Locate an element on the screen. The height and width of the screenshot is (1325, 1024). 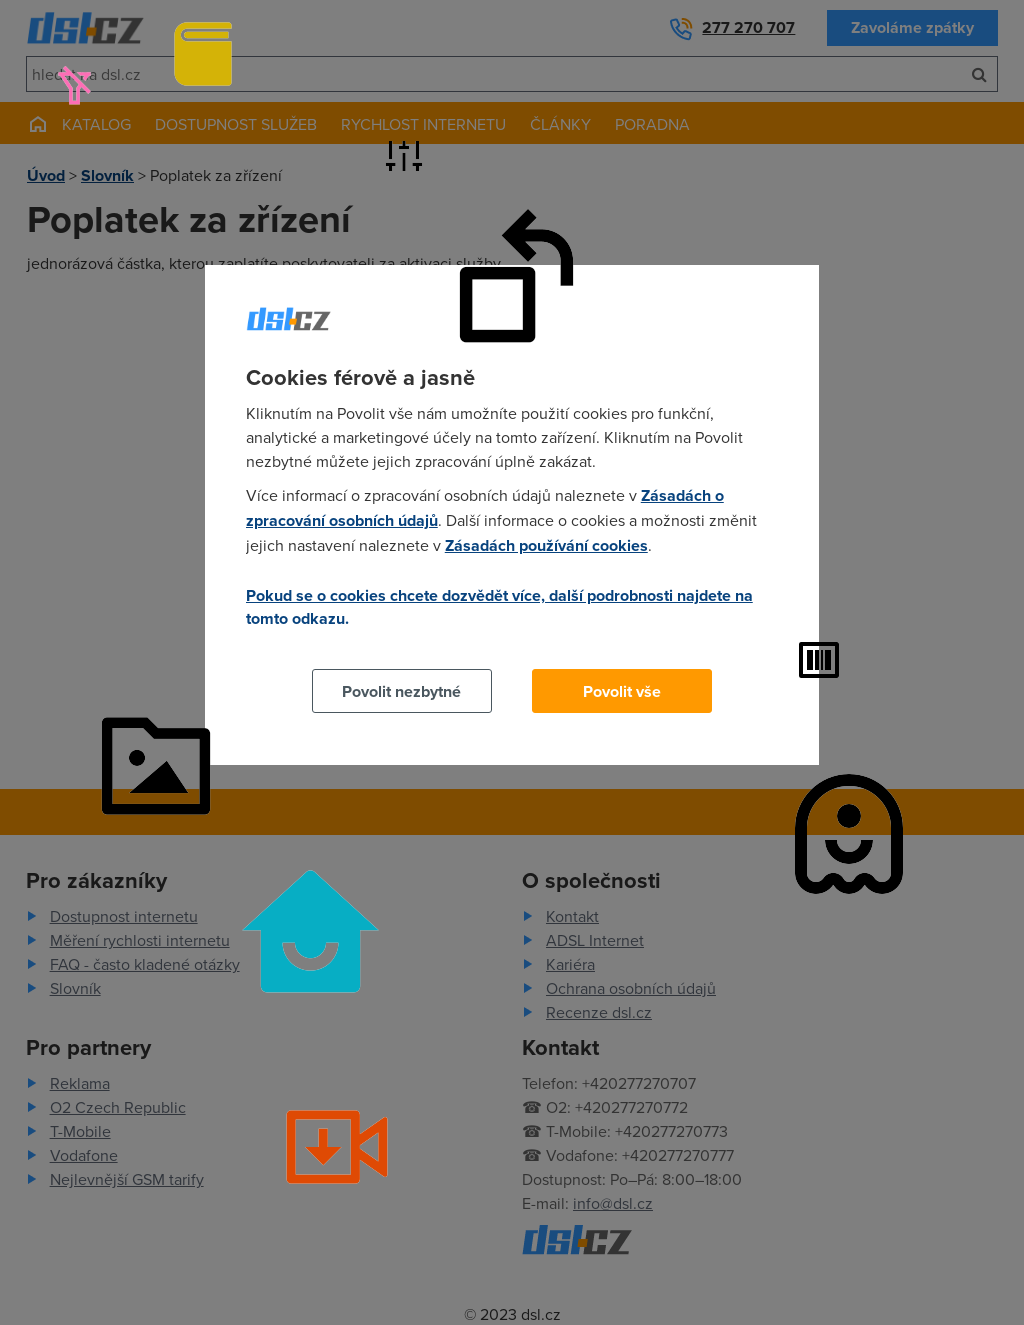
go to home screen is located at coordinates (310, 936).